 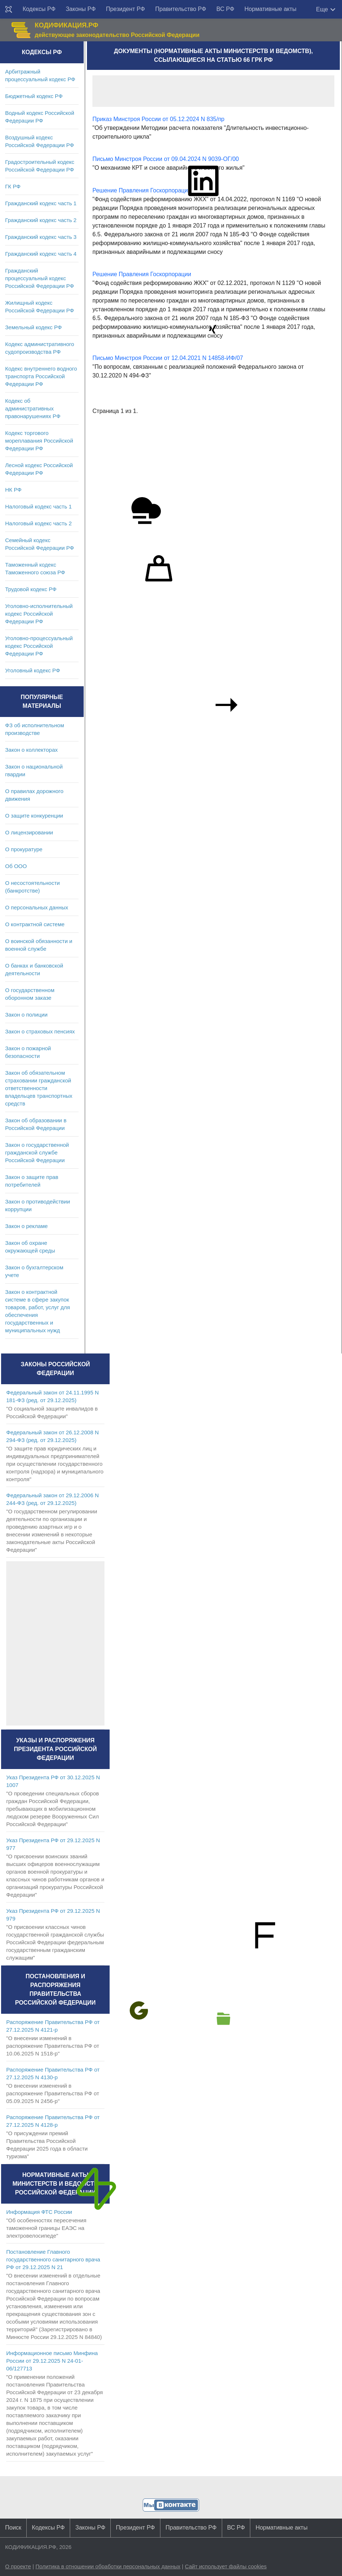 What do you see at coordinates (96, 2189) in the screenshot?
I see `supabase logo` at bounding box center [96, 2189].